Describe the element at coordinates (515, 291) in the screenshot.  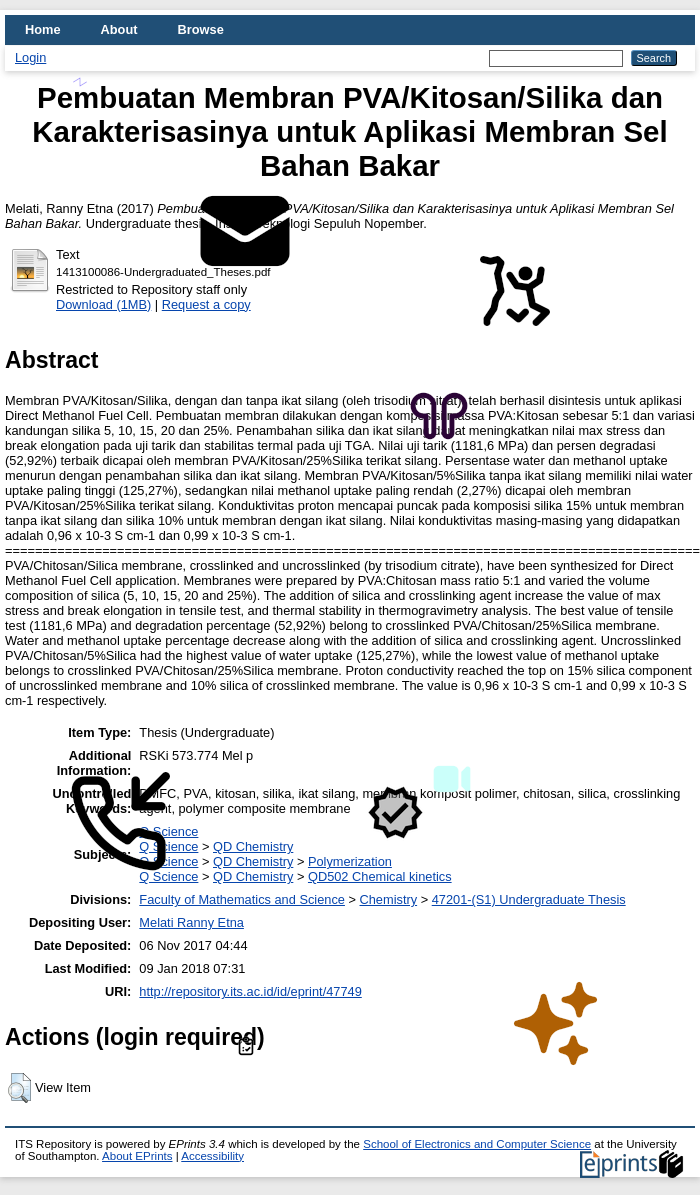
I see `cliff jumping or adventure activity` at that location.